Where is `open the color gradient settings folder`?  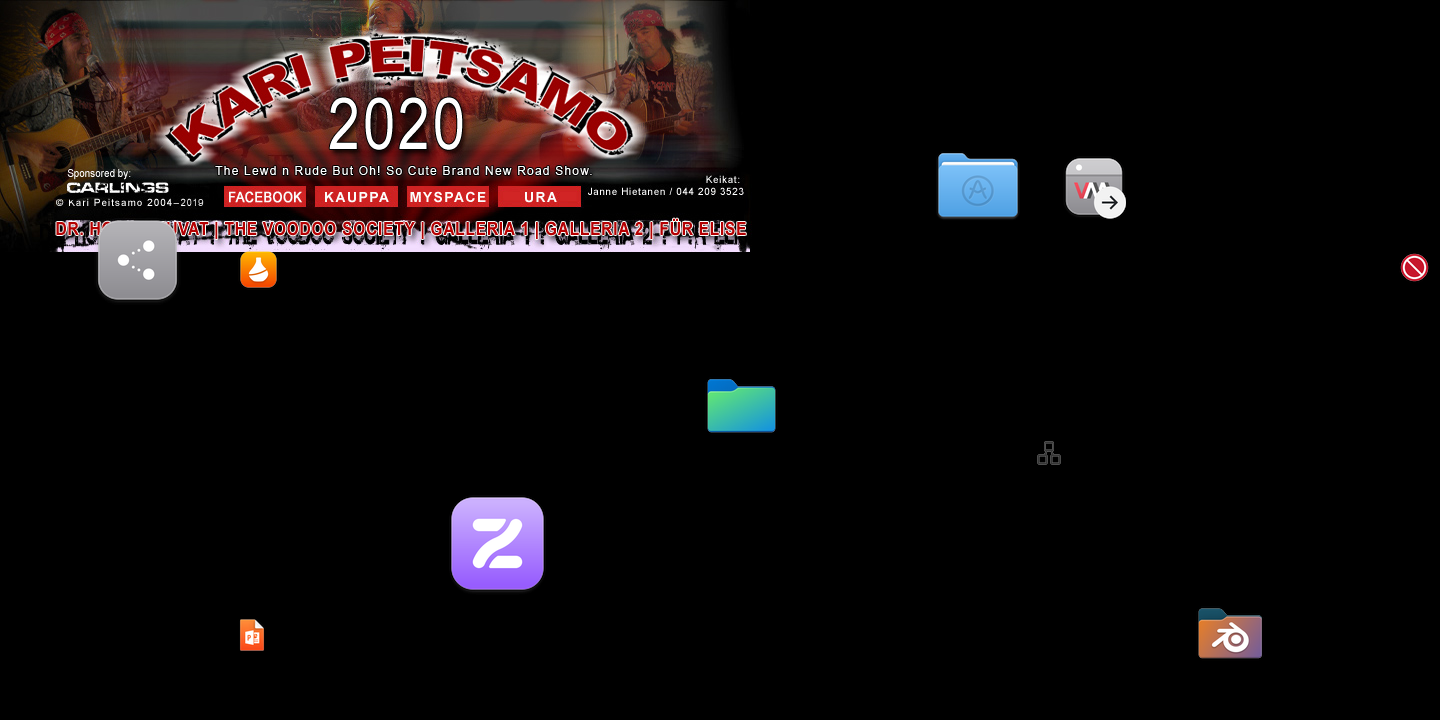 open the color gradient settings folder is located at coordinates (741, 407).